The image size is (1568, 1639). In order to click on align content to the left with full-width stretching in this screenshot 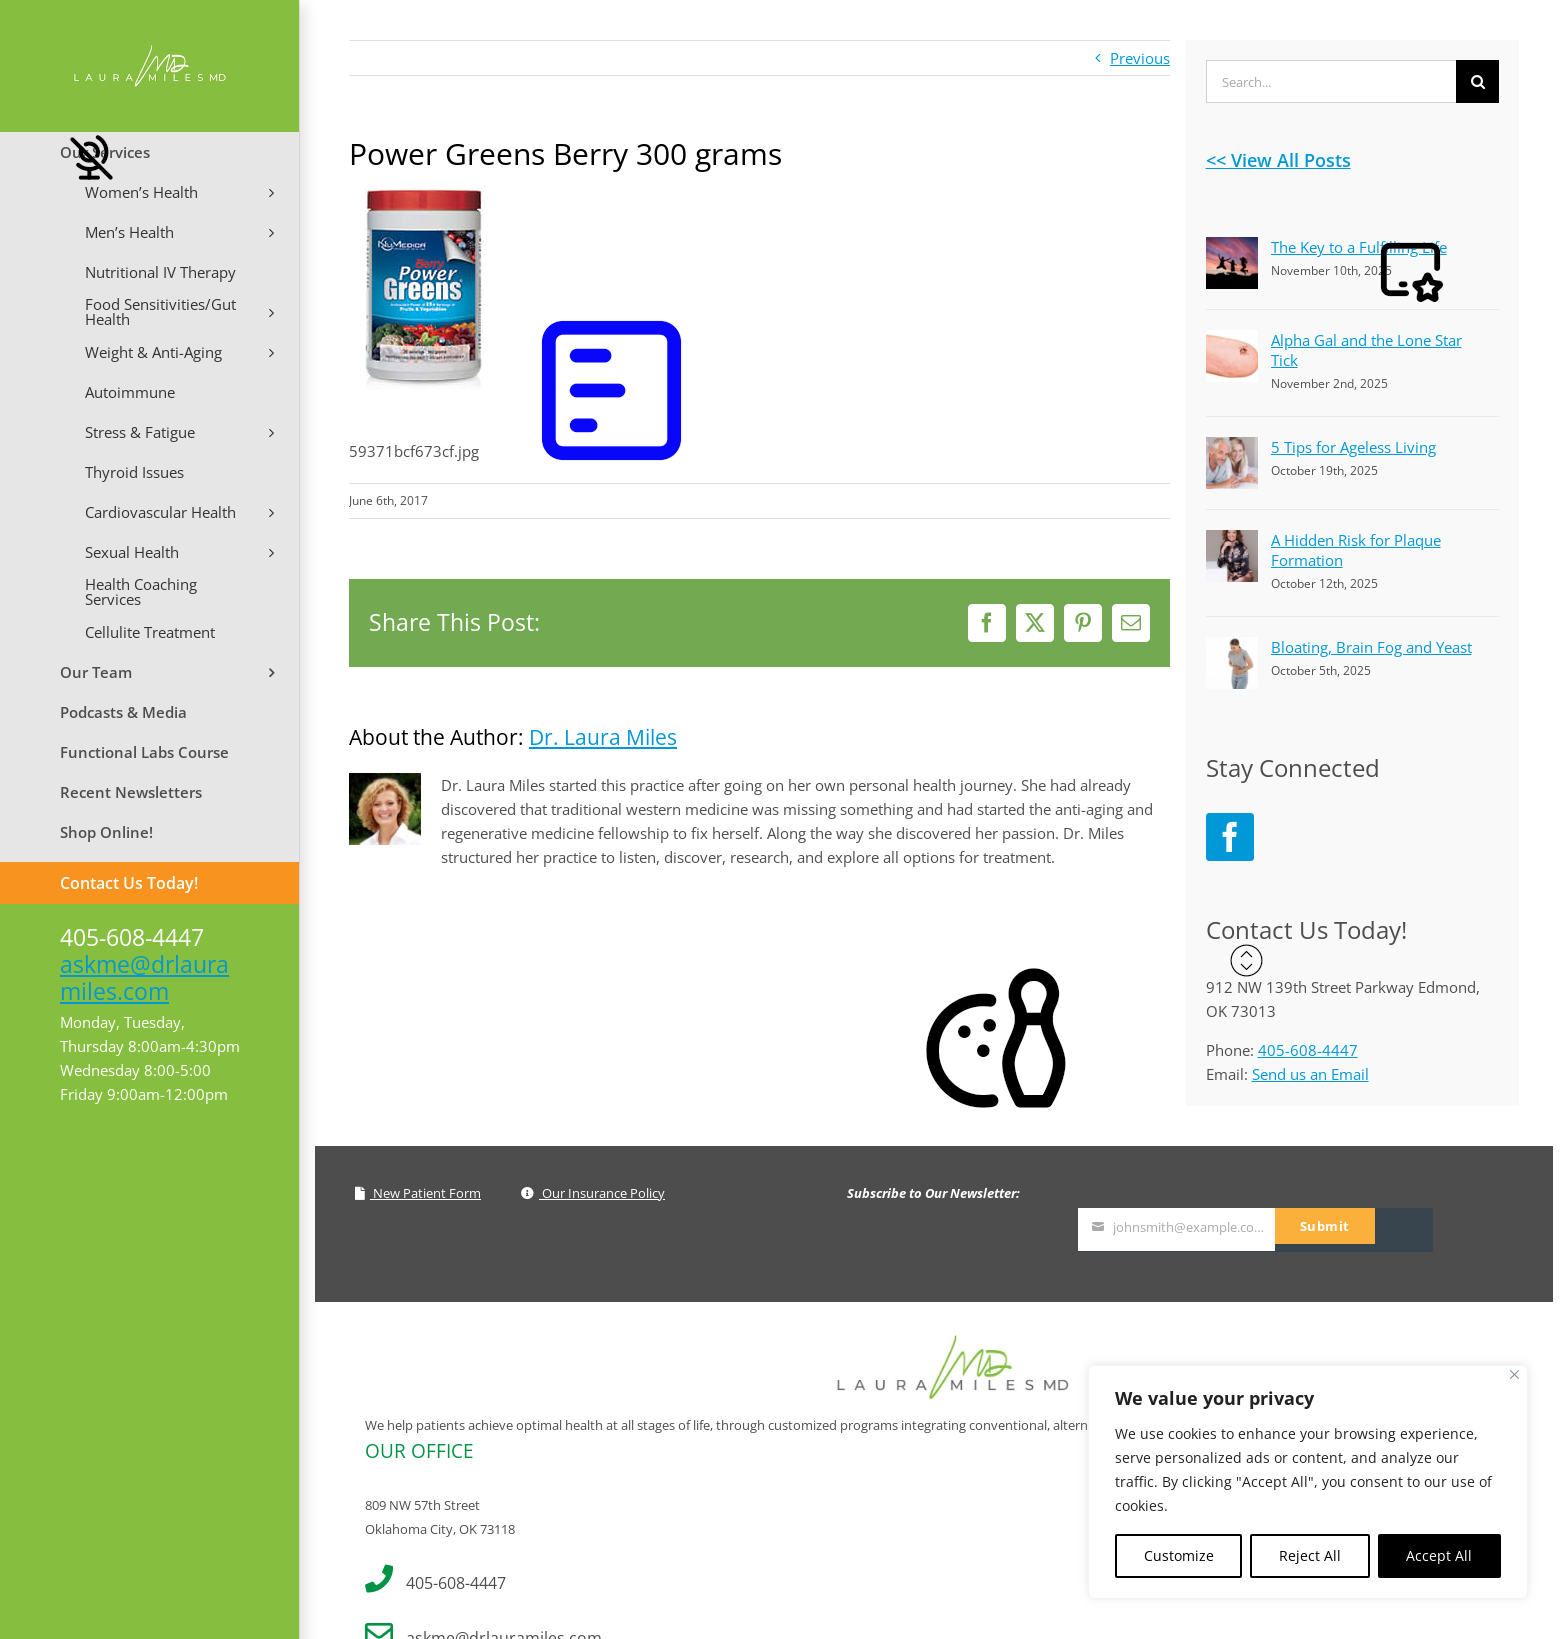, I will do `click(611, 390)`.